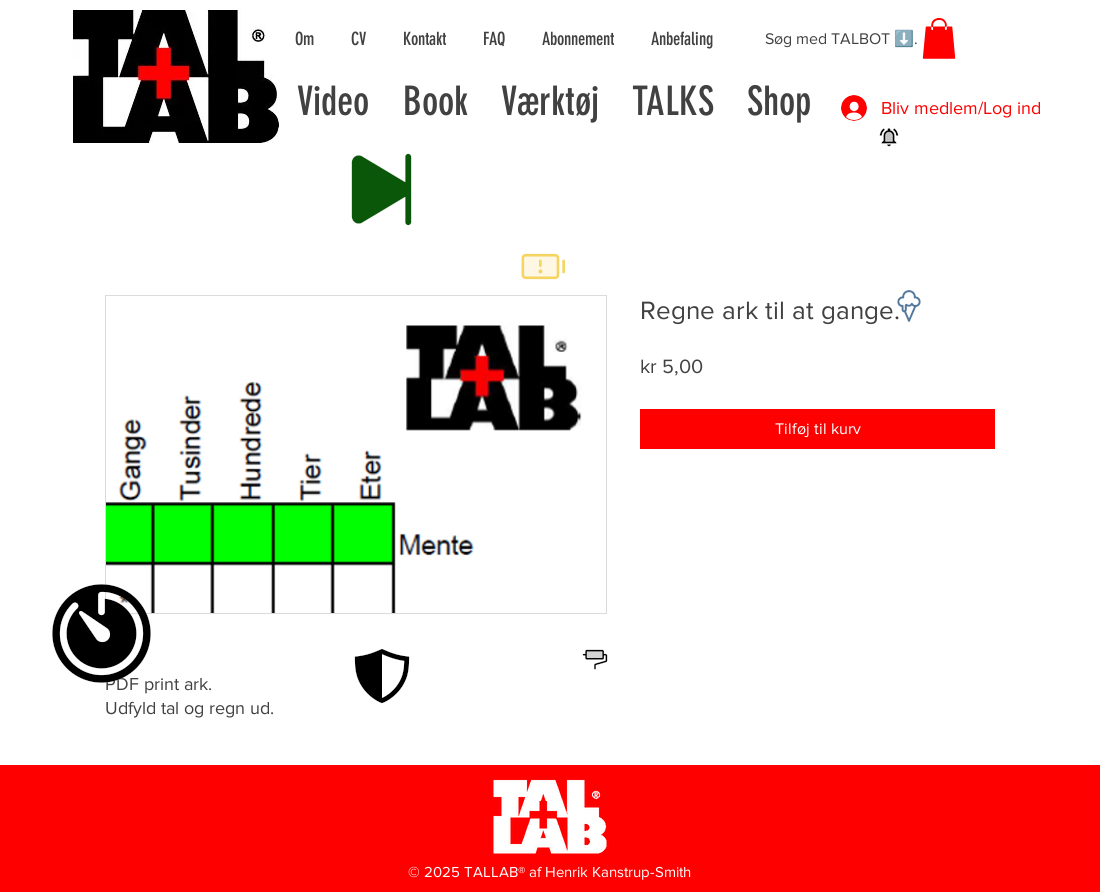 The height and width of the screenshot is (892, 1100). Describe the element at coordinates (381, 189) in the screenshot. I see `skip to the next track` at that location.